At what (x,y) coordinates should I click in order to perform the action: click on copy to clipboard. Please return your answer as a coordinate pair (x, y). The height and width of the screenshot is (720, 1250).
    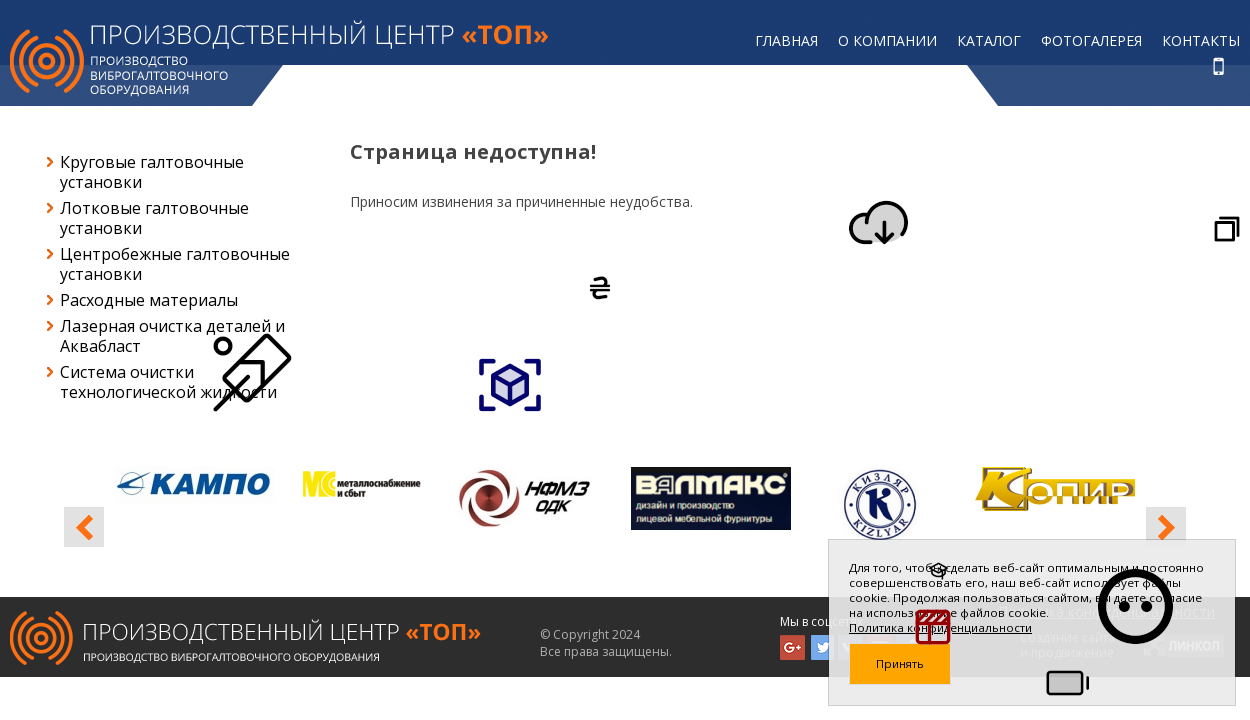
    Looking at the image, I should click on (1227, 229).